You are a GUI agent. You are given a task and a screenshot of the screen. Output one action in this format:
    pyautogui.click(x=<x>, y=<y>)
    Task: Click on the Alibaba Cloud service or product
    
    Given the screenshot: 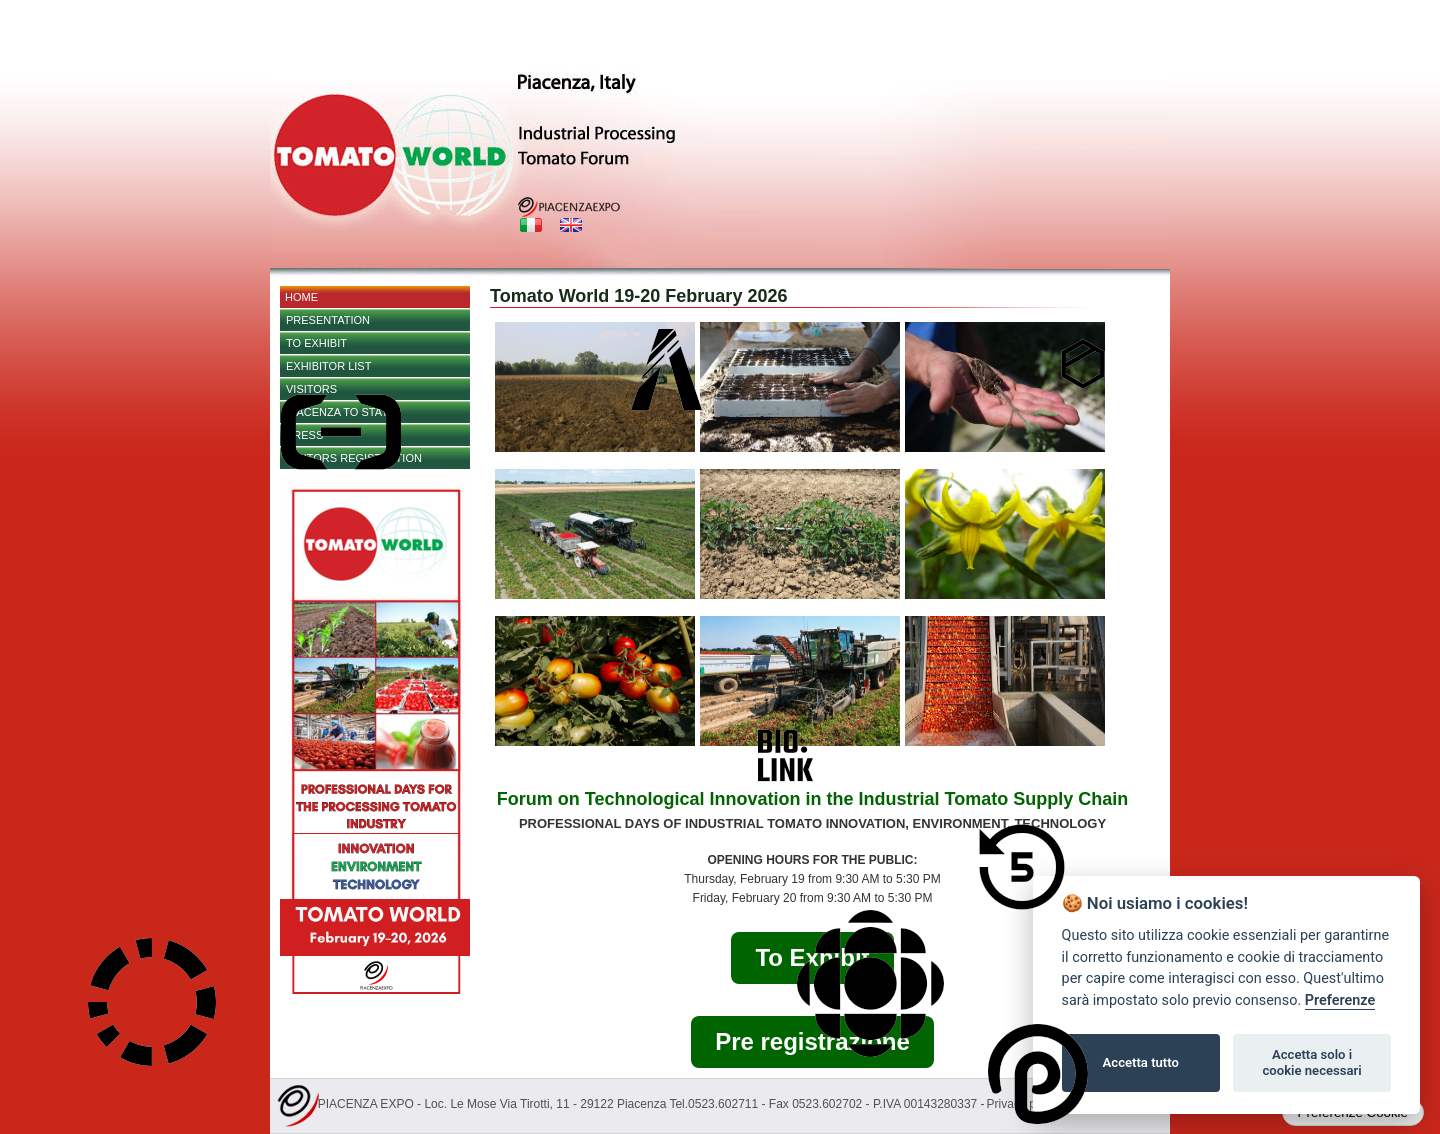 What is the action you would take?
    pyautogui.click(x=341, y=432)
    